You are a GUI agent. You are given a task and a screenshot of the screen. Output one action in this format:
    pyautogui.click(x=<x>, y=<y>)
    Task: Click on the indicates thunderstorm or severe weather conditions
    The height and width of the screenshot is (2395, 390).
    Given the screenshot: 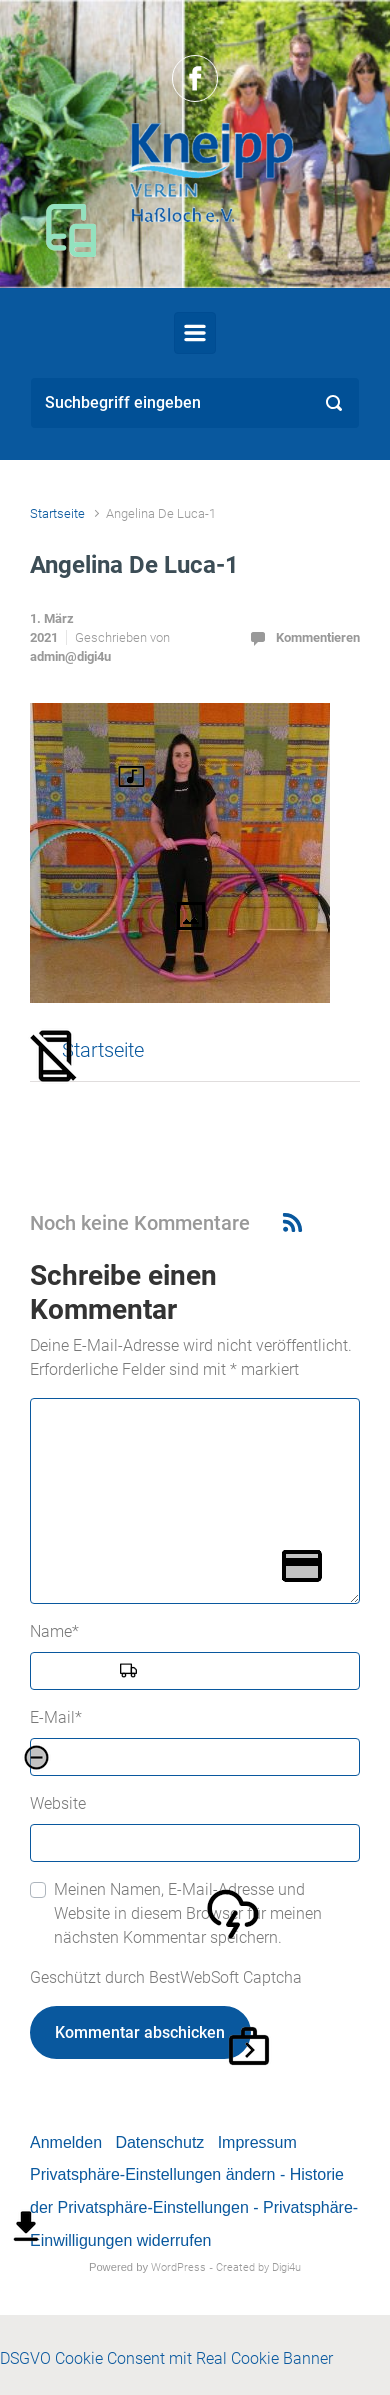 What is the action you would take?
    pyautogui.click(x=233, y=1913)
    